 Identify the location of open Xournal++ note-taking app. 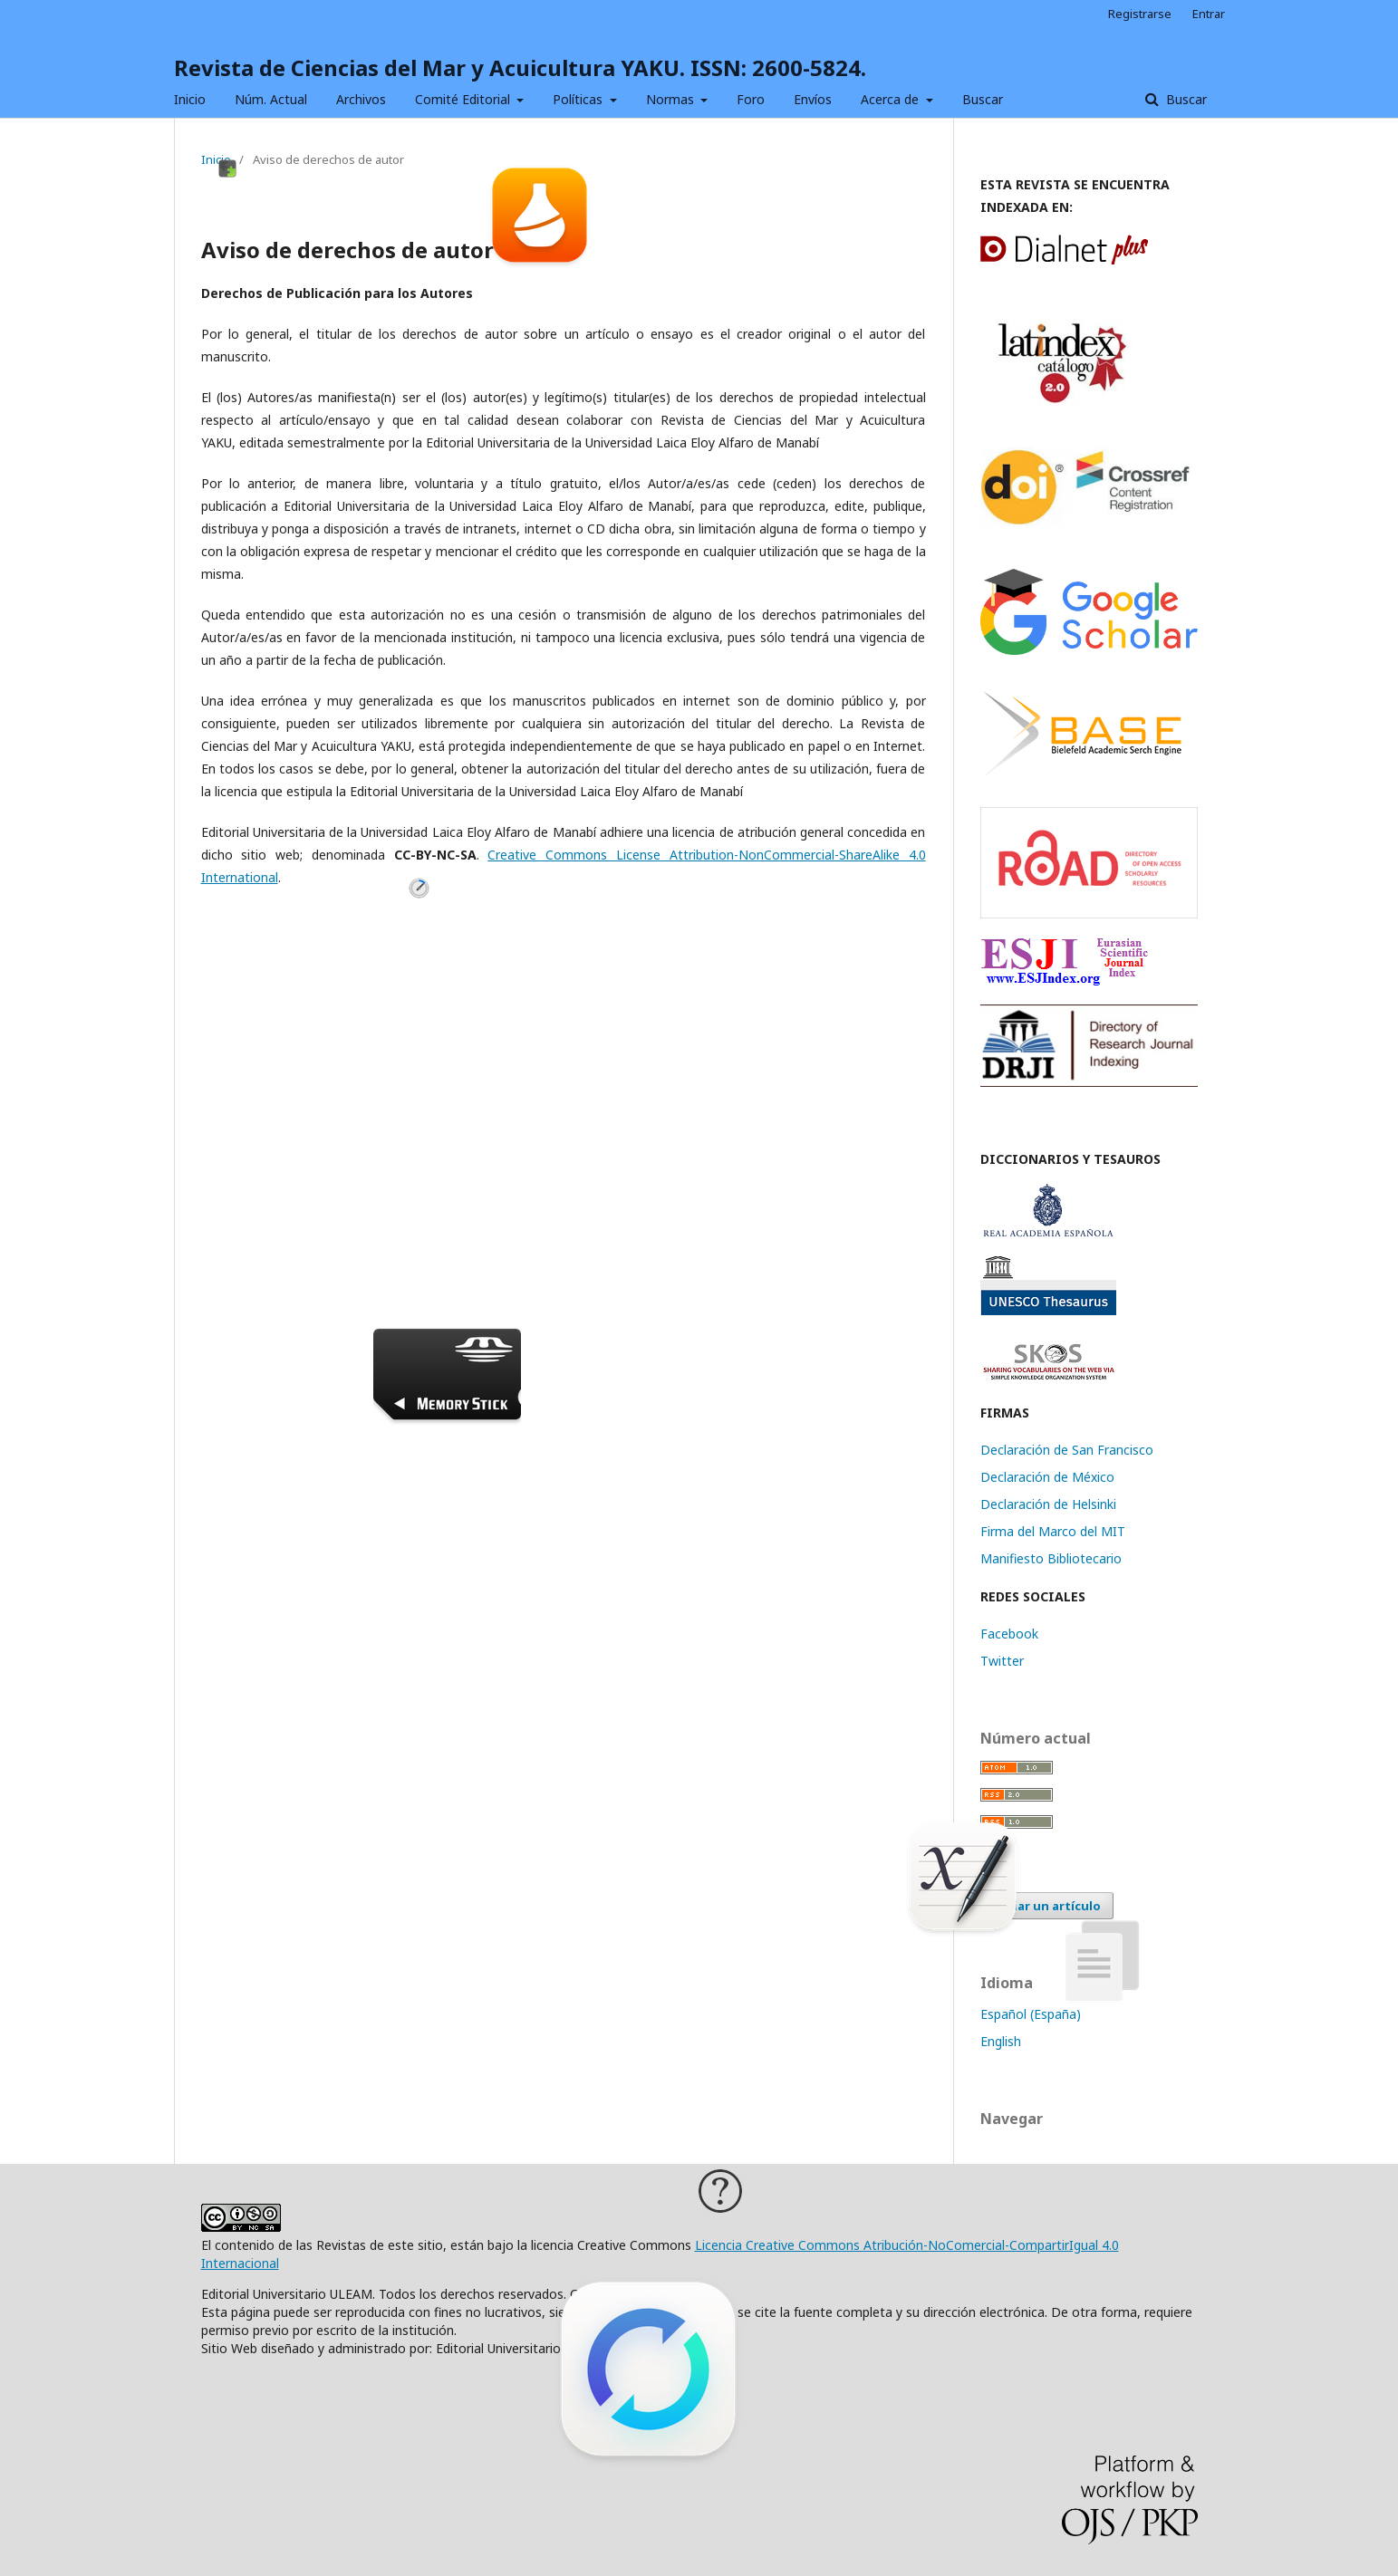
(962, 1876).